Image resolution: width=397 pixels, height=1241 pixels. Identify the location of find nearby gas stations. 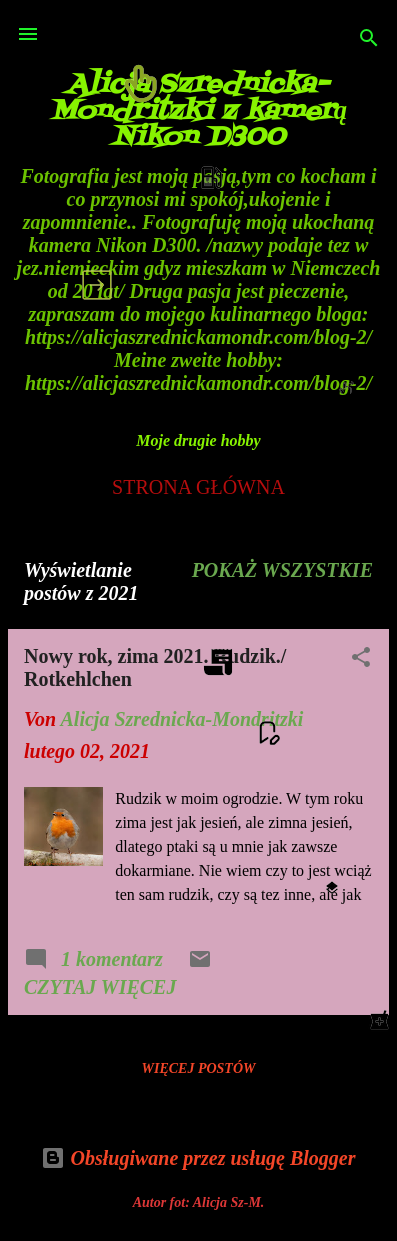
(211, 177).